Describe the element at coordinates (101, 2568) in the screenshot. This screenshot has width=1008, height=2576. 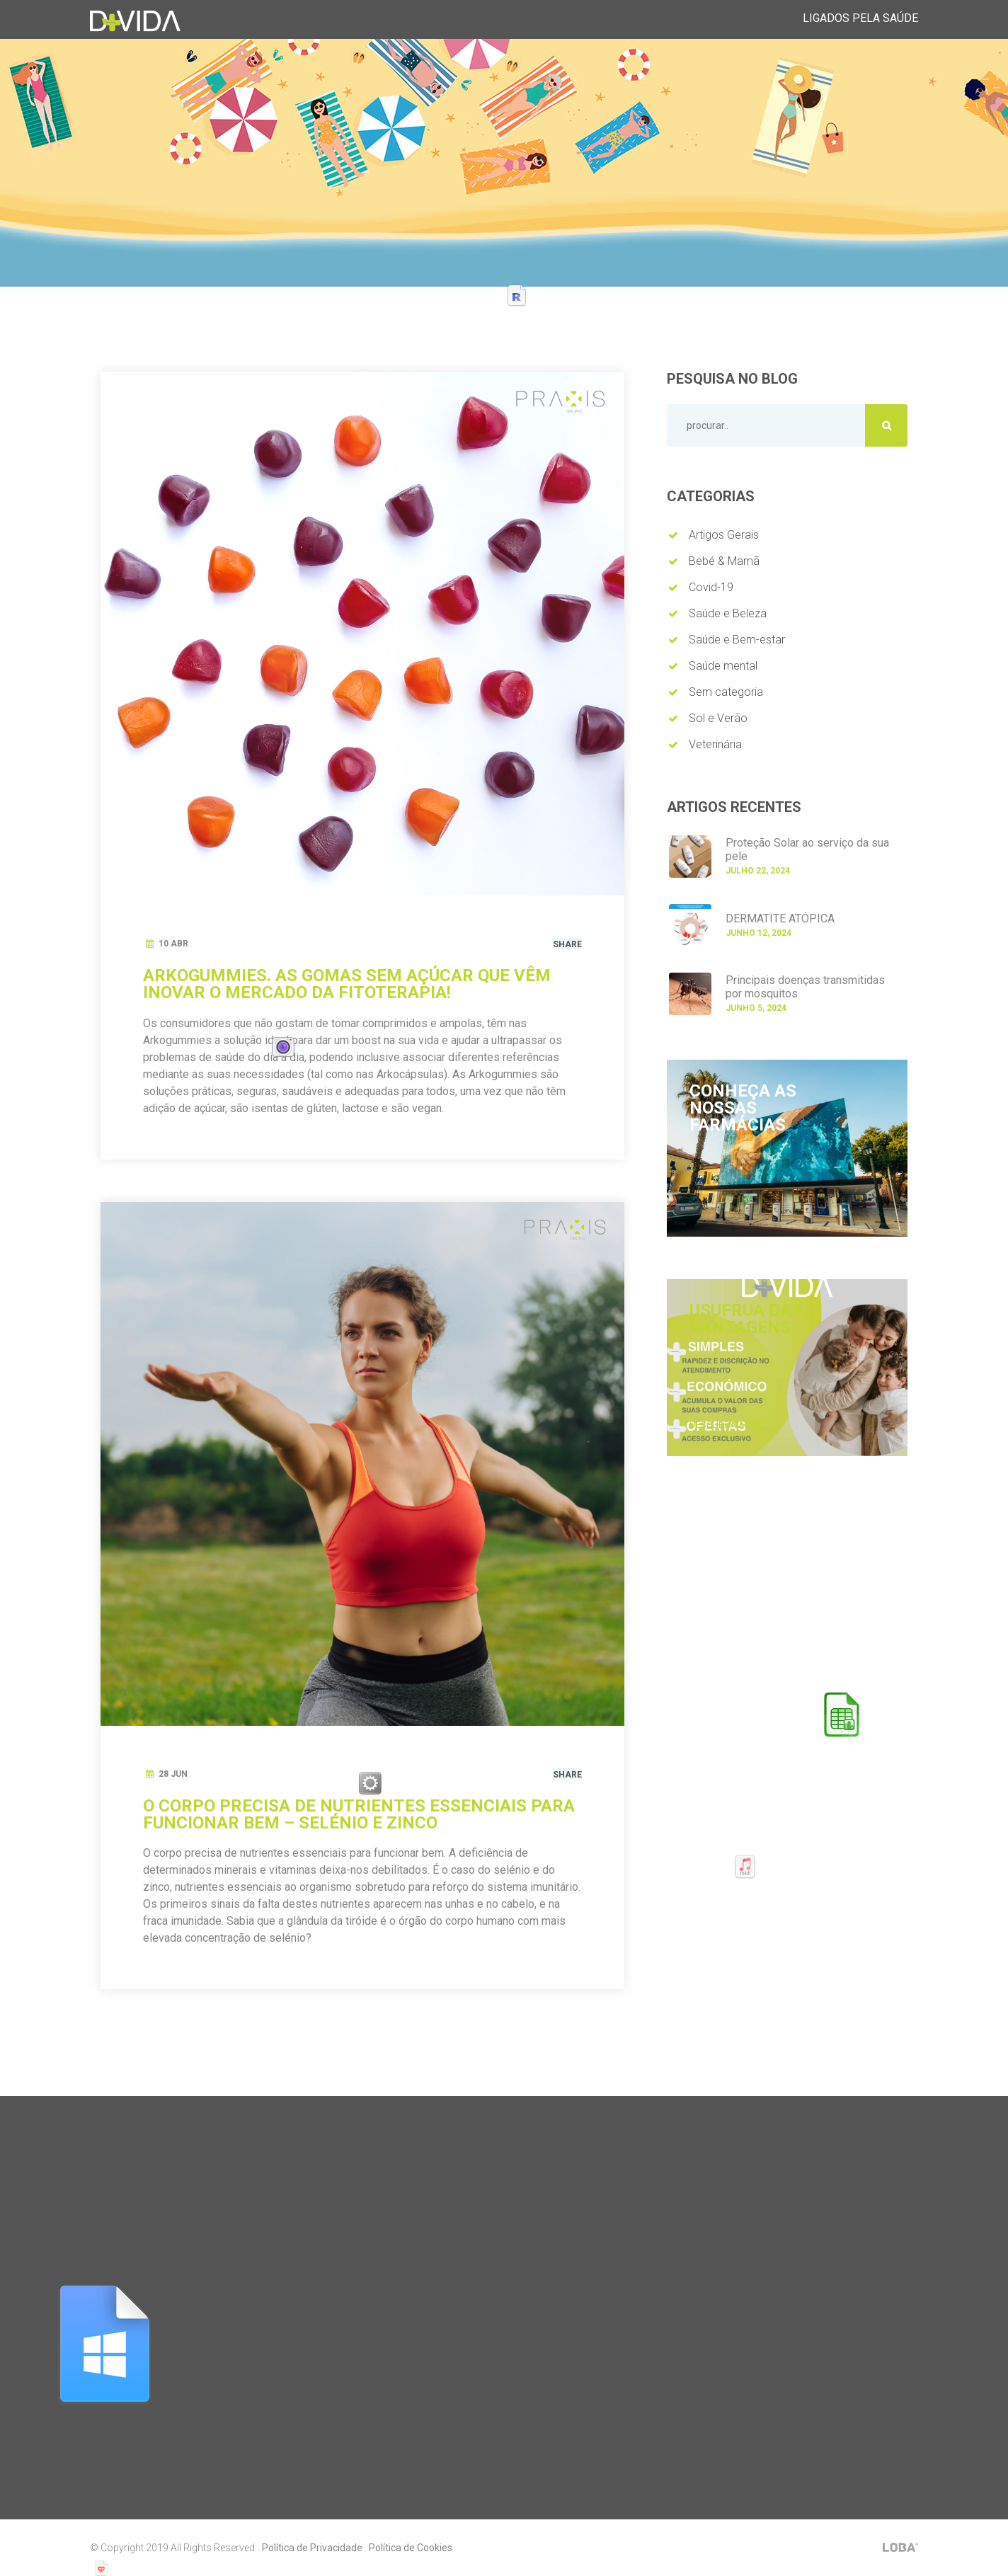
I see `a ruby programming language source file` at that location.